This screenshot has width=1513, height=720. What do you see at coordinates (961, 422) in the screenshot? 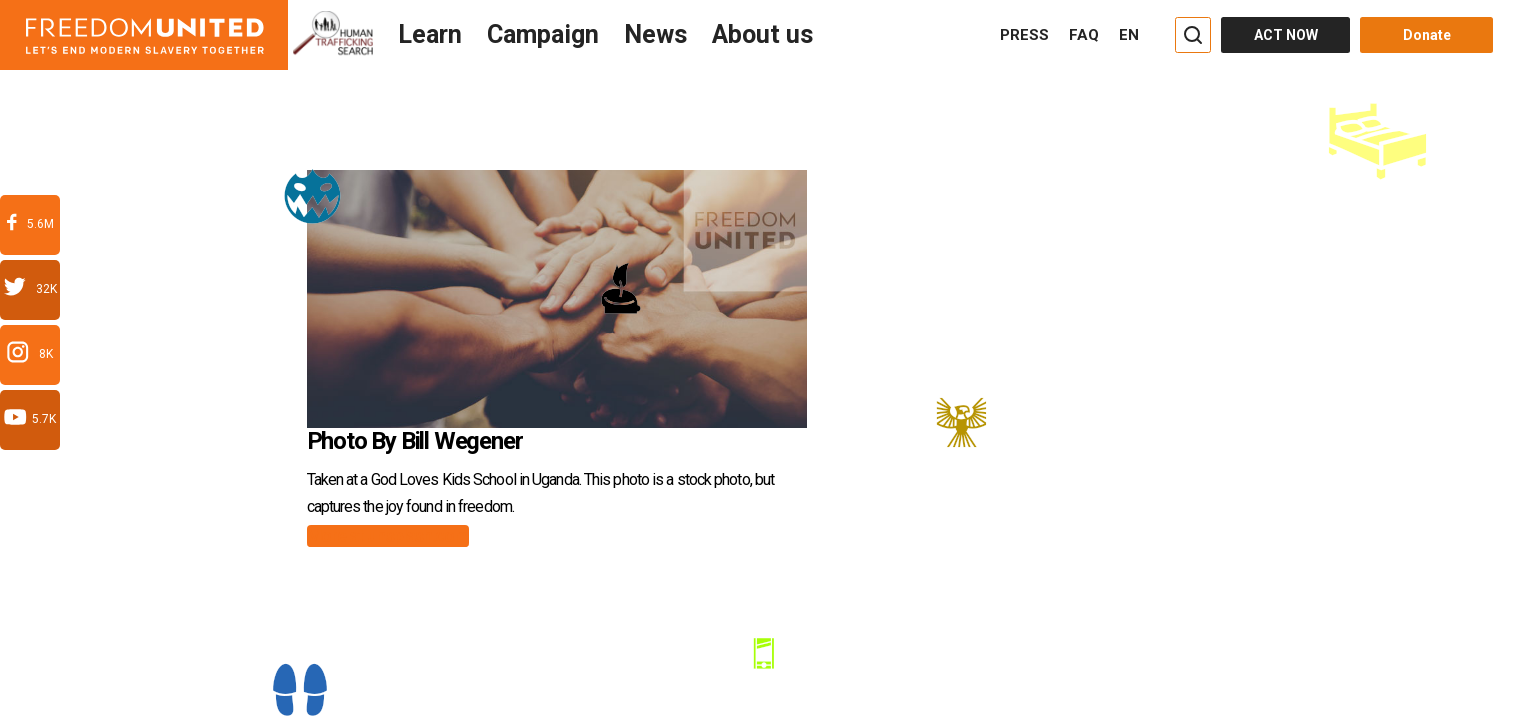
I see `select hawk or eagle team emblem` at bounding box center [961, 422].